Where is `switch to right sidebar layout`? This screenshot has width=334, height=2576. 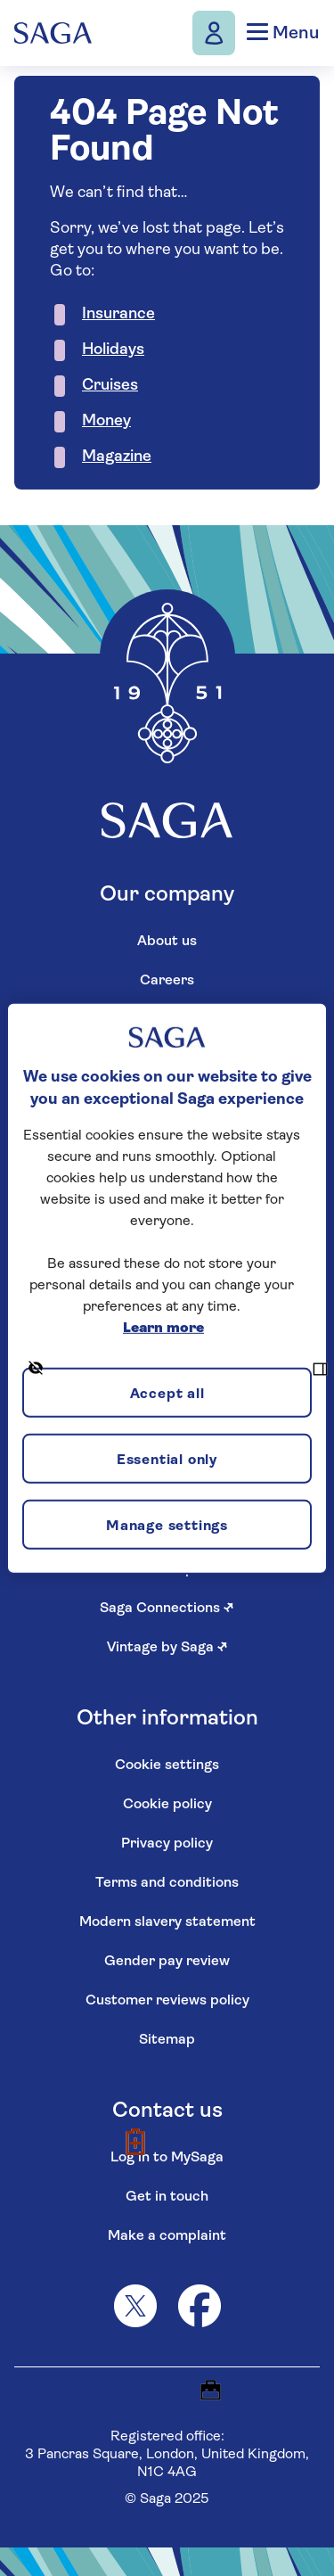
switch to right sidebar layout is located at coordinates (320, 1369).